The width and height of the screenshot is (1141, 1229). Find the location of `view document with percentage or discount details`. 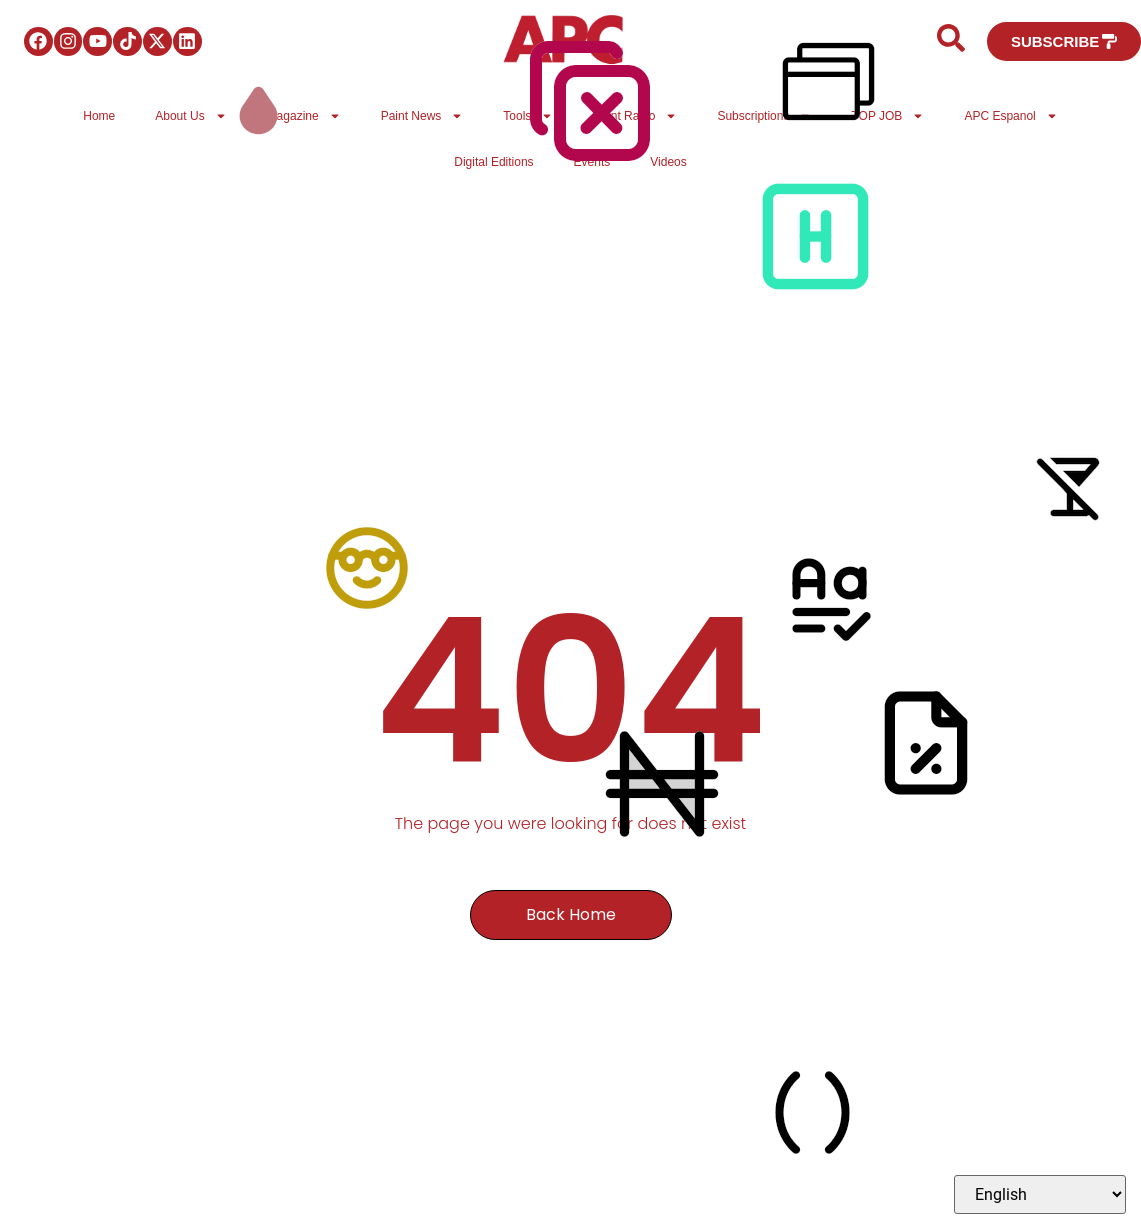

view document with percentage or discount details is located at coordinates (926, 743).